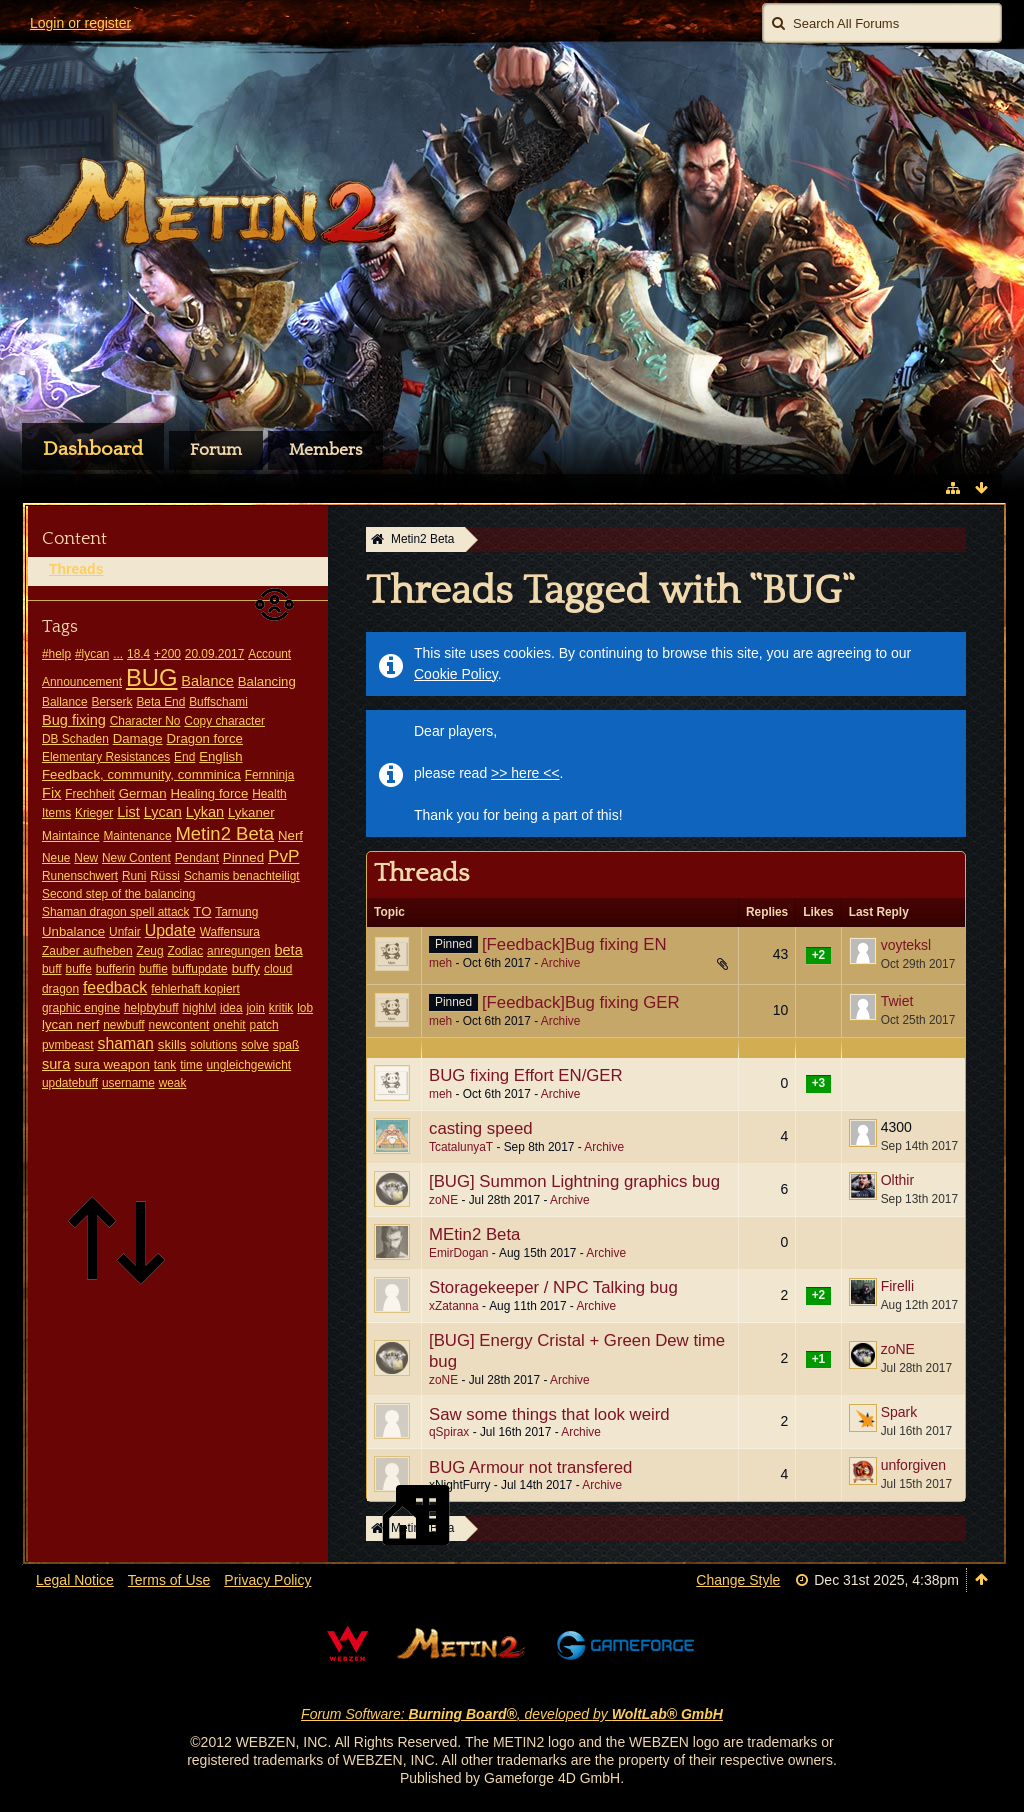 The height and width of the screenshot is (1812, 1024). What do you see at coordinates (116, 1240) in the screenshot?
I see `sort items in ascending or descending order` at bounding box center [116, 1240].